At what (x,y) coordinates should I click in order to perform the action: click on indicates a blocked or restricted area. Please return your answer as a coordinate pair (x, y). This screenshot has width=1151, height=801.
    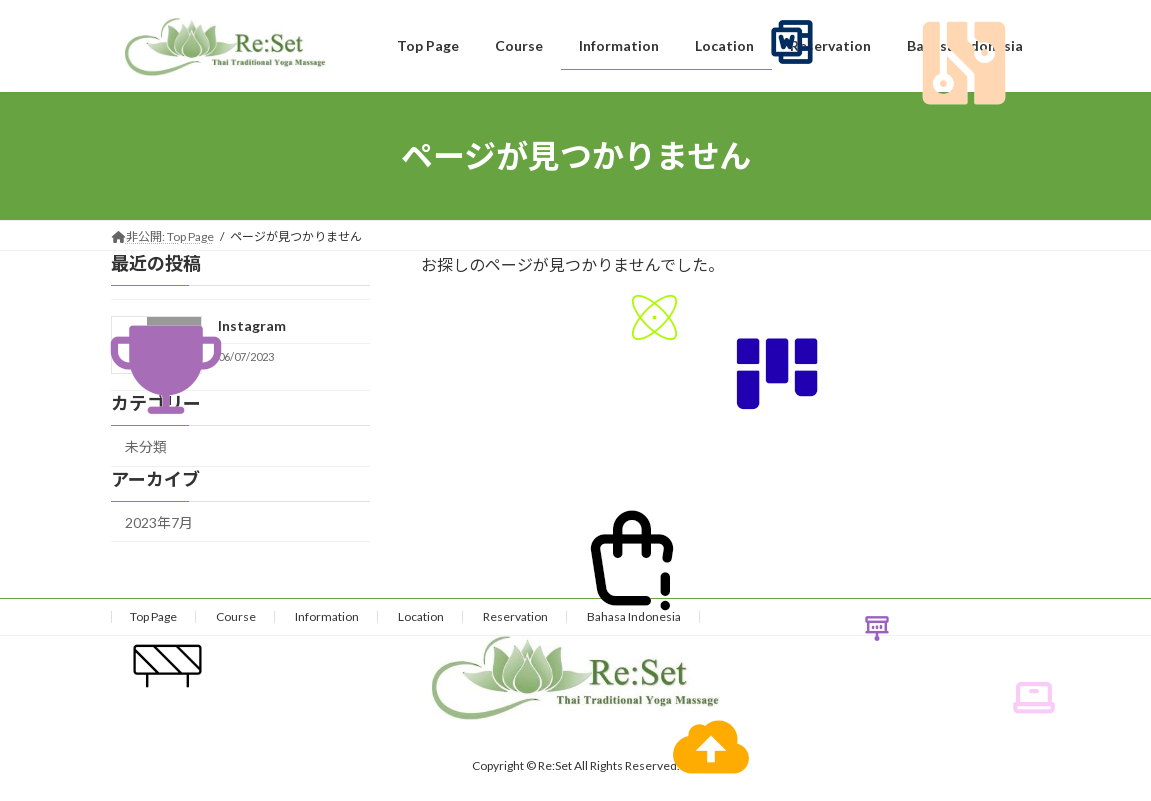
    Looking at the image, I should click on (167, 663).